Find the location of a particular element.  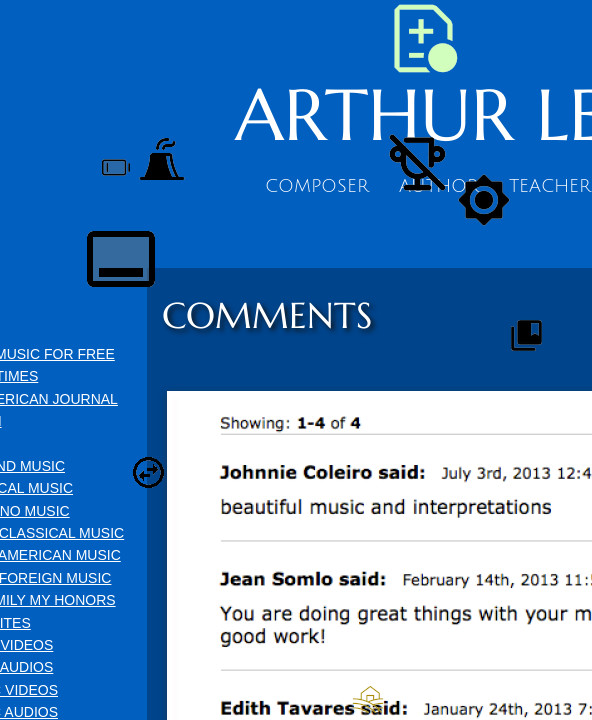

access farm or agricultural features is located at coordinates (368, 700).